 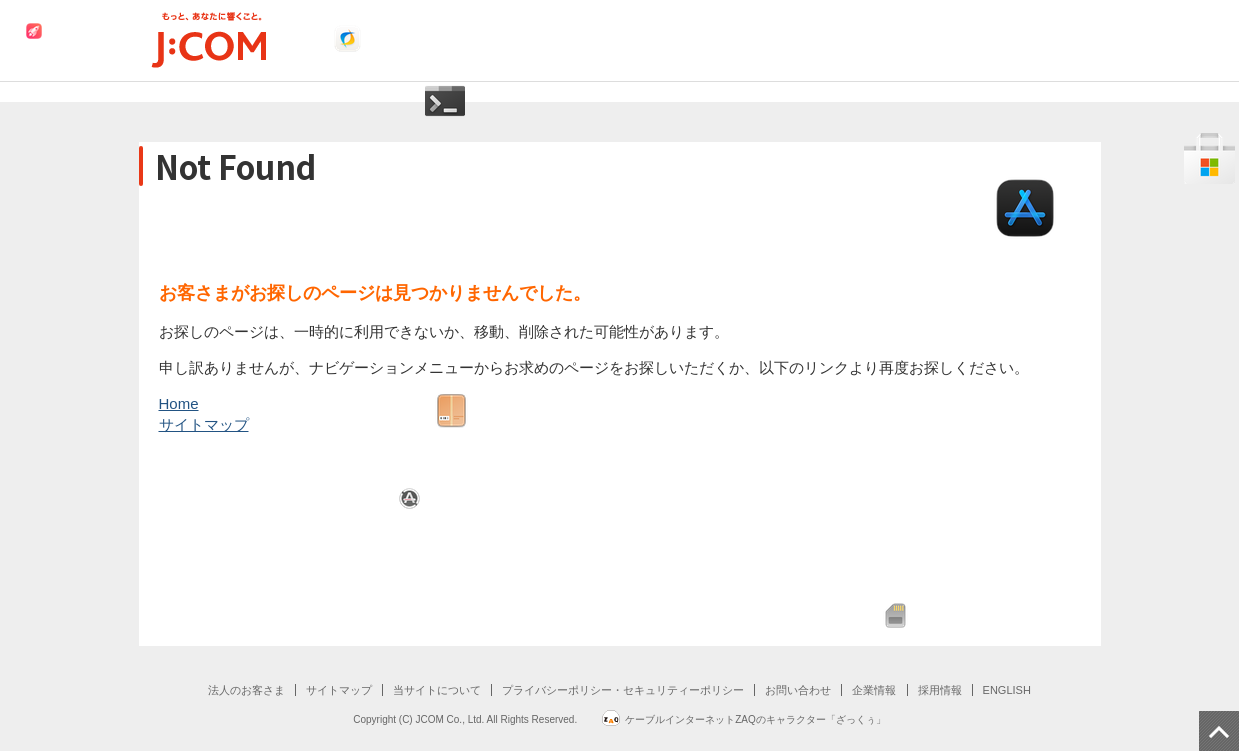 What do you see at coordinates (895, 615) in the screenshot?
I see `indicates a connected USB flash drive or removable storage` at bounding box center [895, 615].